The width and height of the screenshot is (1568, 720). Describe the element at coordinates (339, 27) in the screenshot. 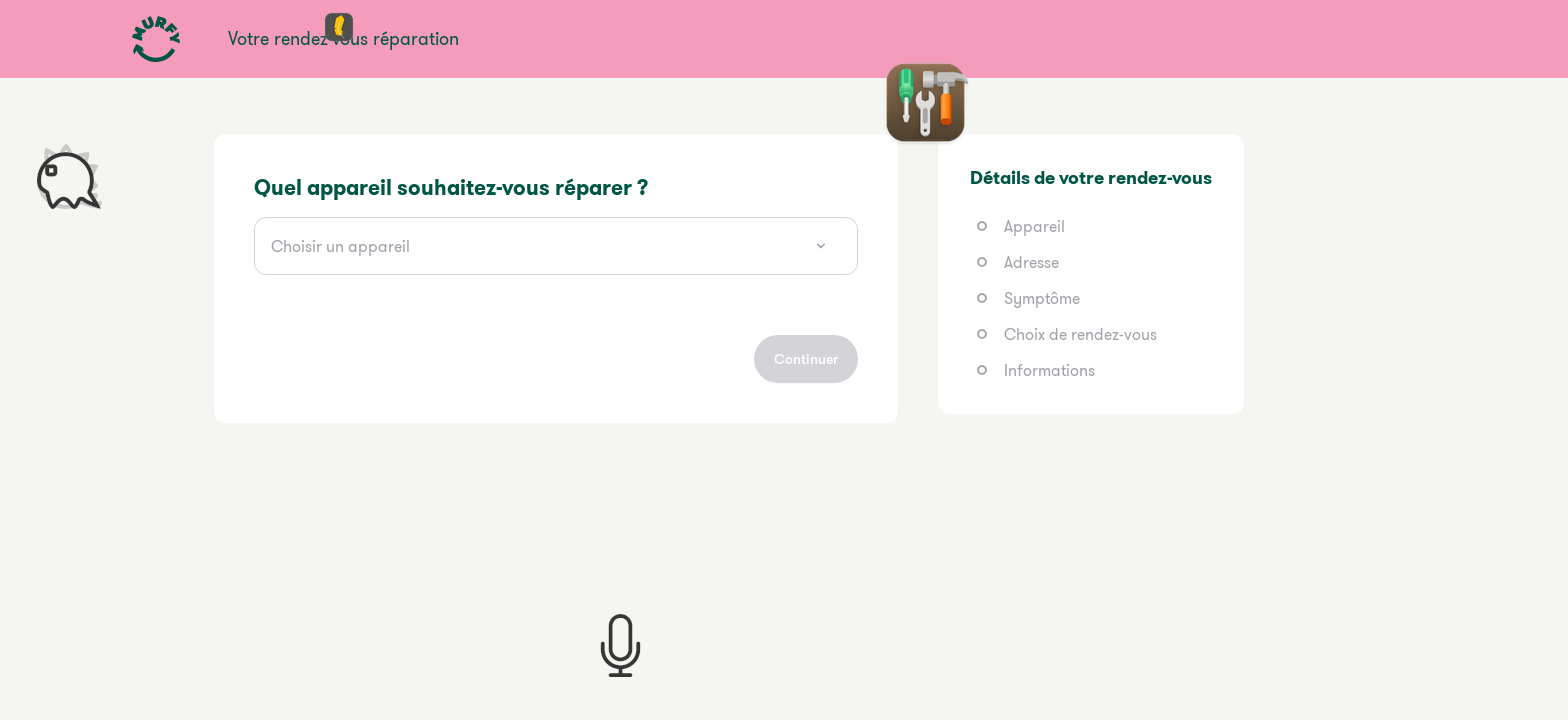

I see `launch linux lite application` at that location.